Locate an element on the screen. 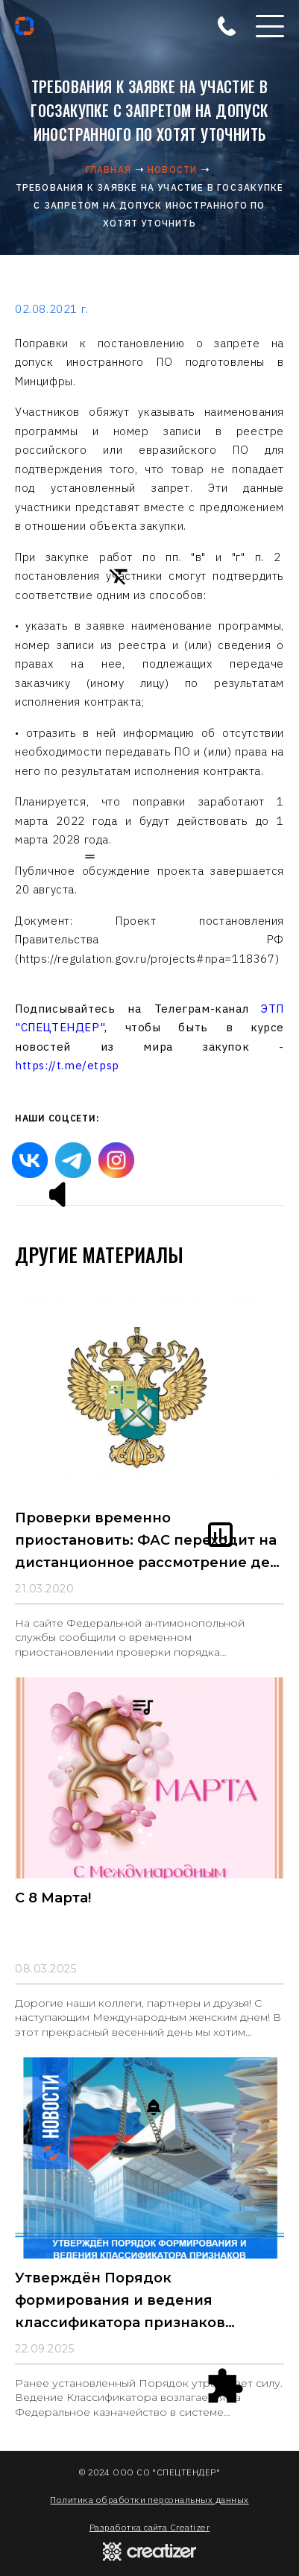 This screenshot has width=299, height=2576. access storage lockers is located at coordinates (122, 1396).